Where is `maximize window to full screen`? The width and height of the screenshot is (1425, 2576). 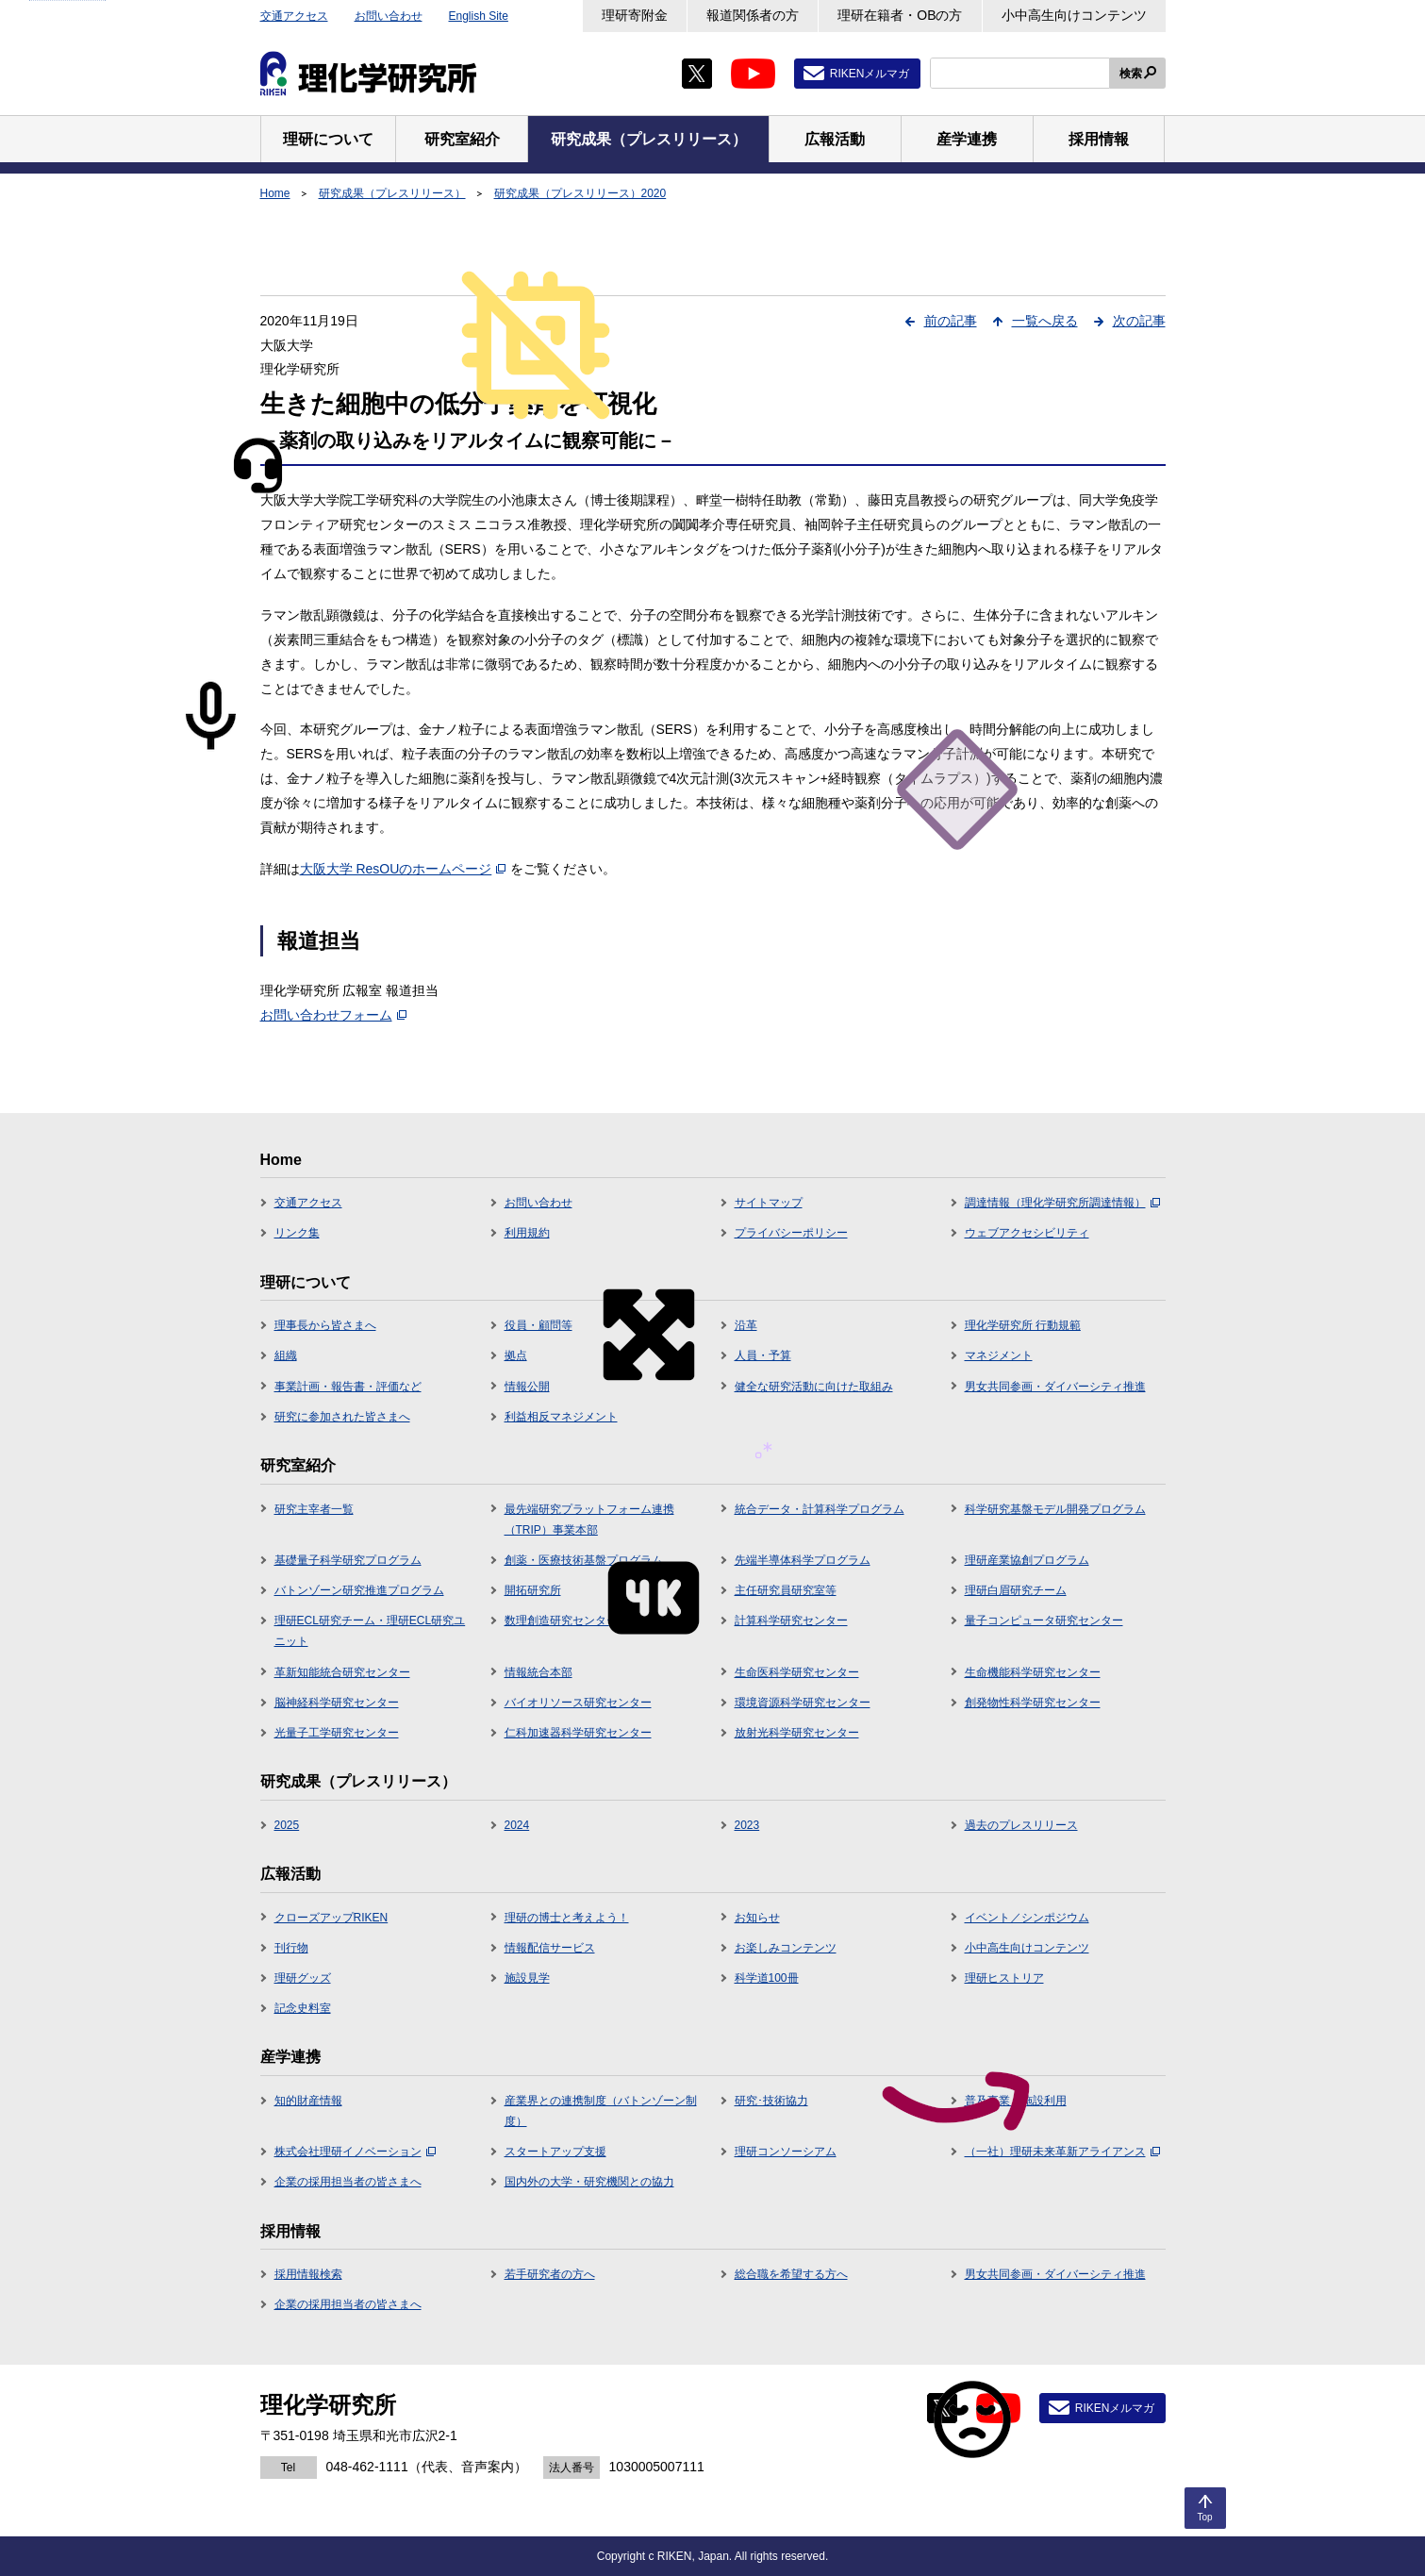
maximize window to full screen is located at coordinates (649, 1335).